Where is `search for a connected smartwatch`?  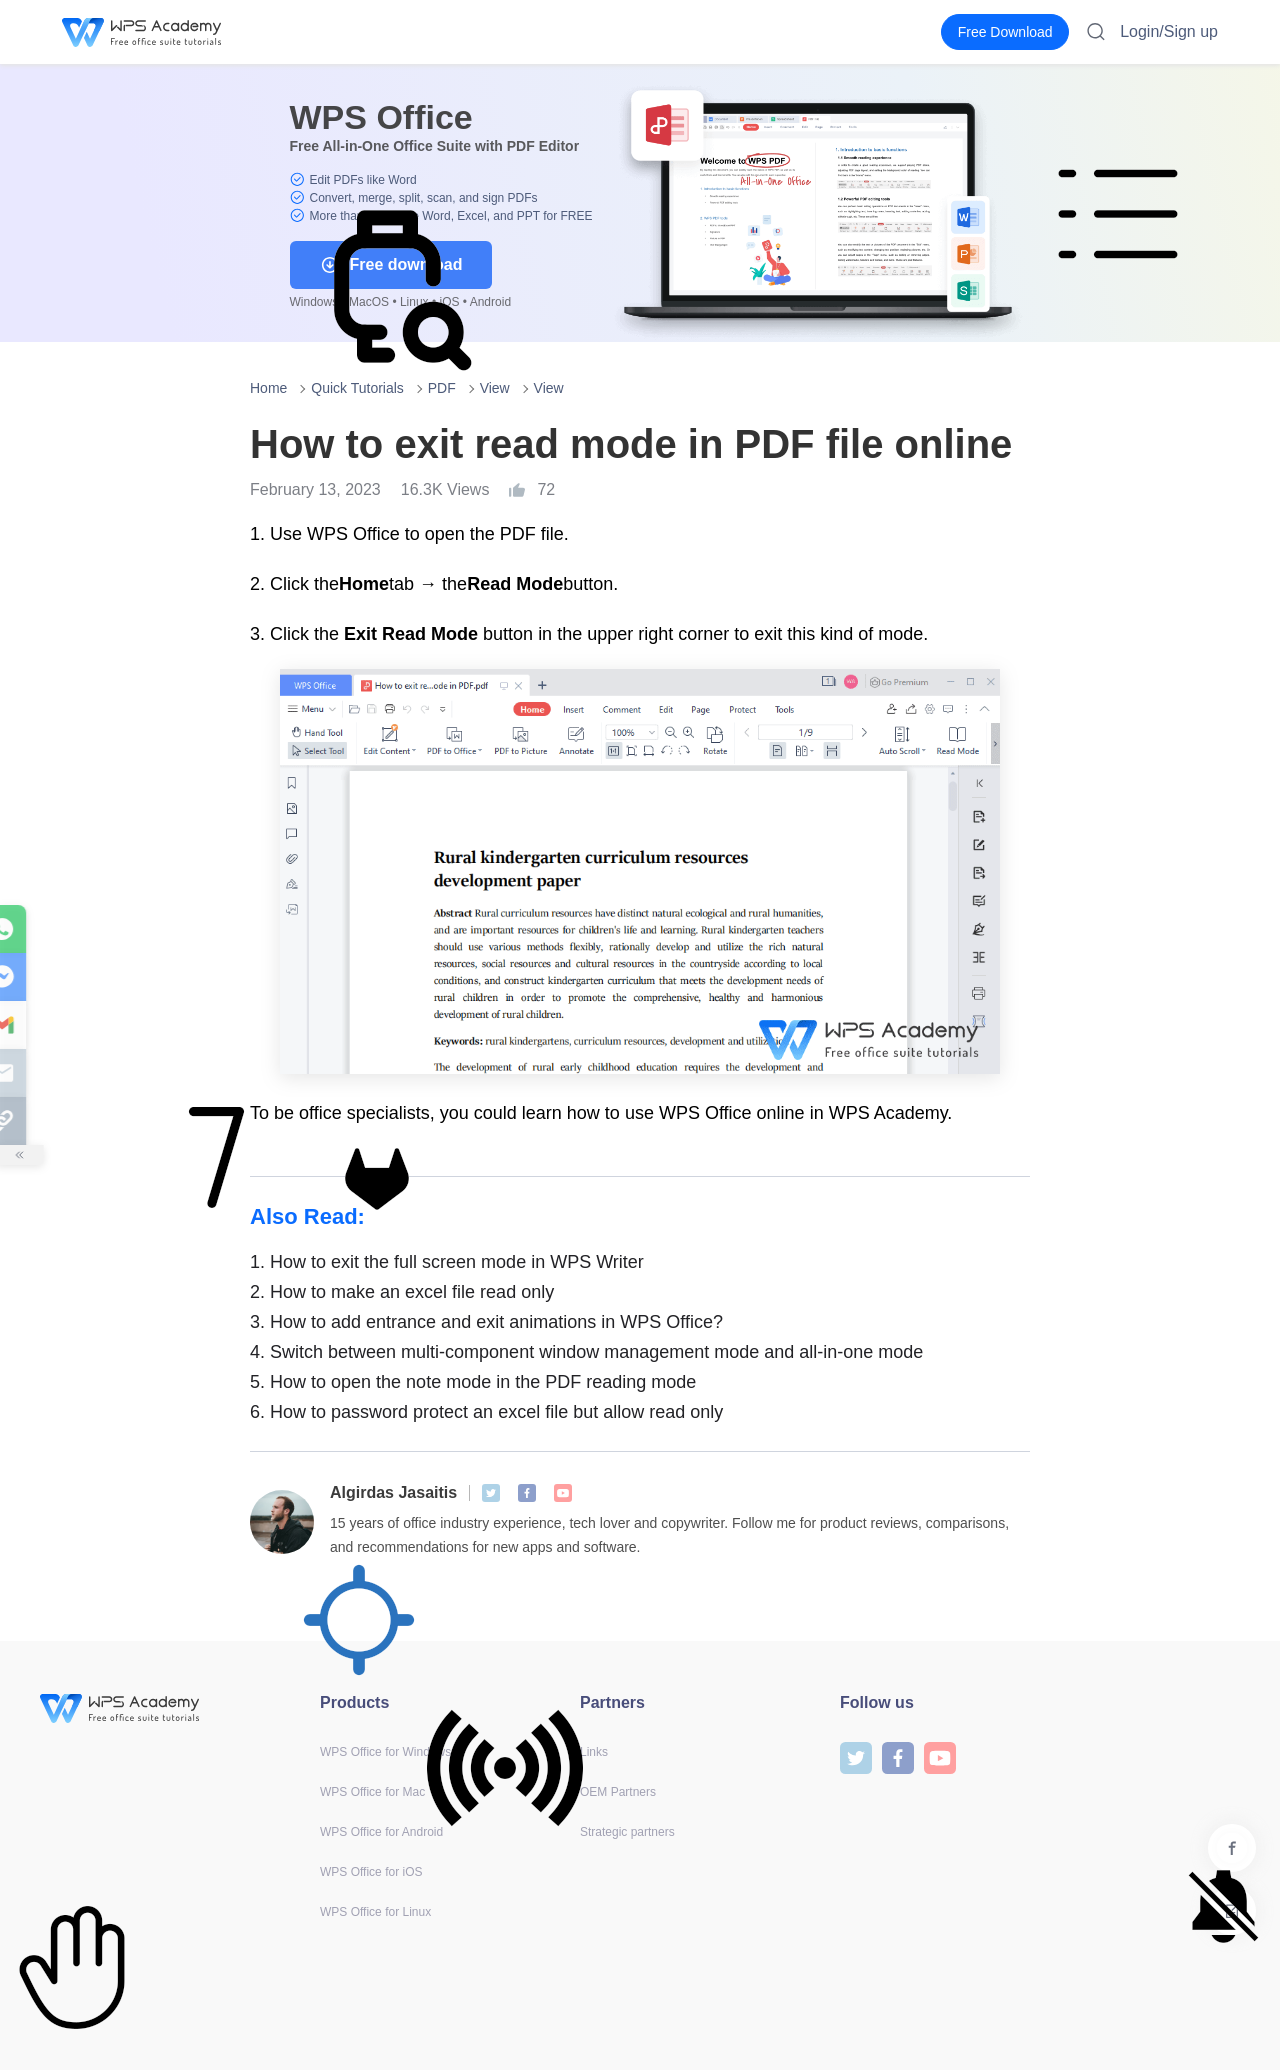
search for a connected smartwatch is located at coordinates (387, 286).